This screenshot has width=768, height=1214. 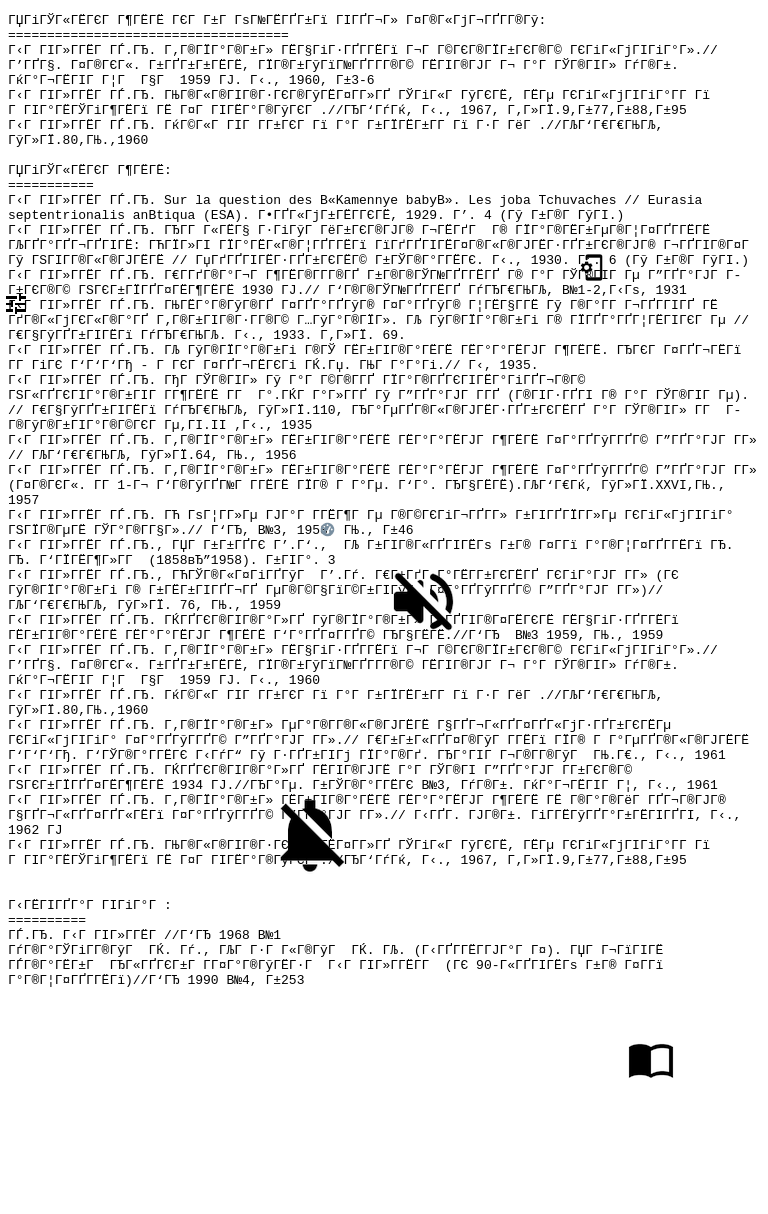 What do you see at coordinates (591, 267) in the screenshot?
I see `configure device connection settings` at bounding box center [591, 267].